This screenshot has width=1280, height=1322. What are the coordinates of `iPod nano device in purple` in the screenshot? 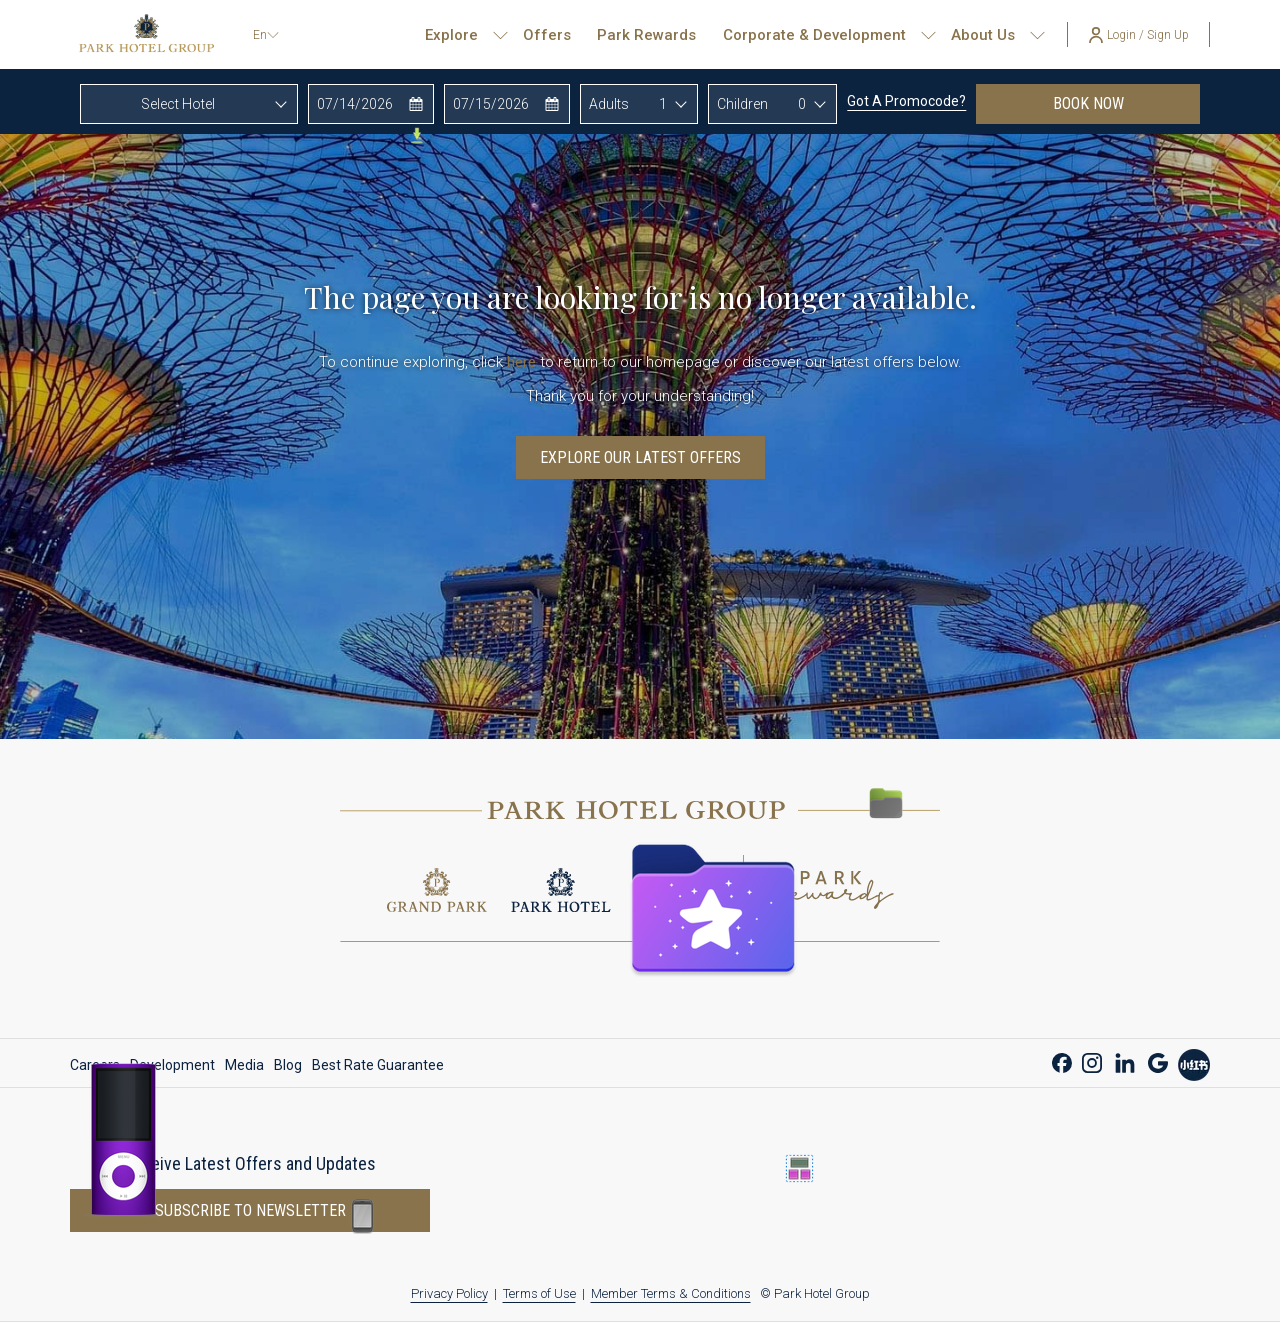 It's located at (122, 1141).